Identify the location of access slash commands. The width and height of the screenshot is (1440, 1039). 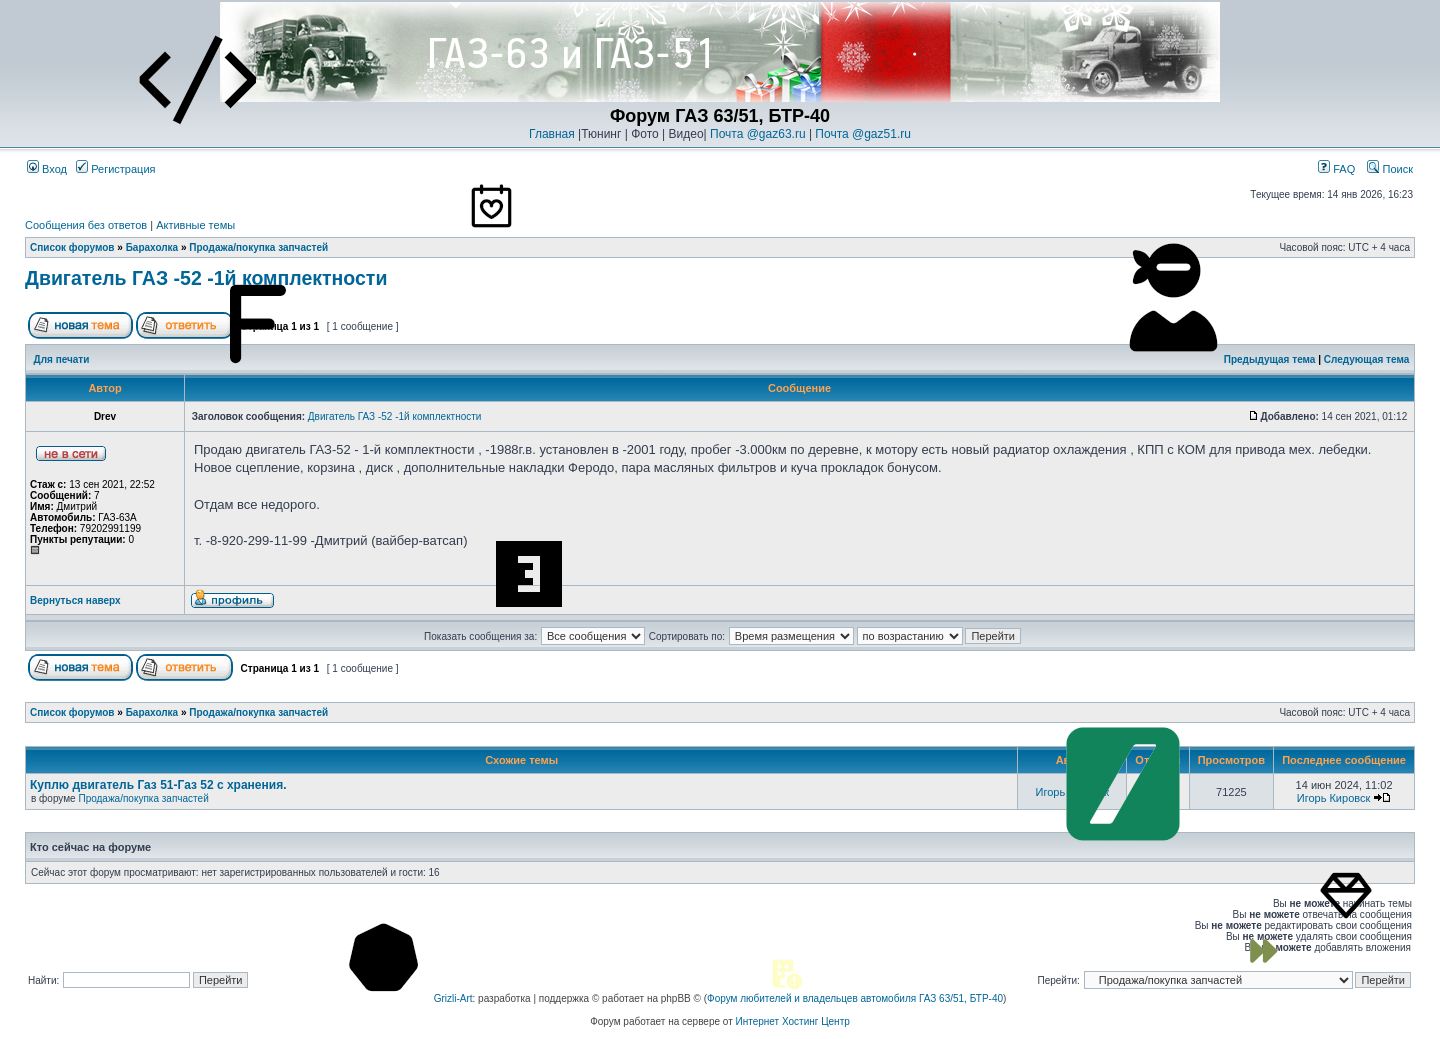
(1123, 784).